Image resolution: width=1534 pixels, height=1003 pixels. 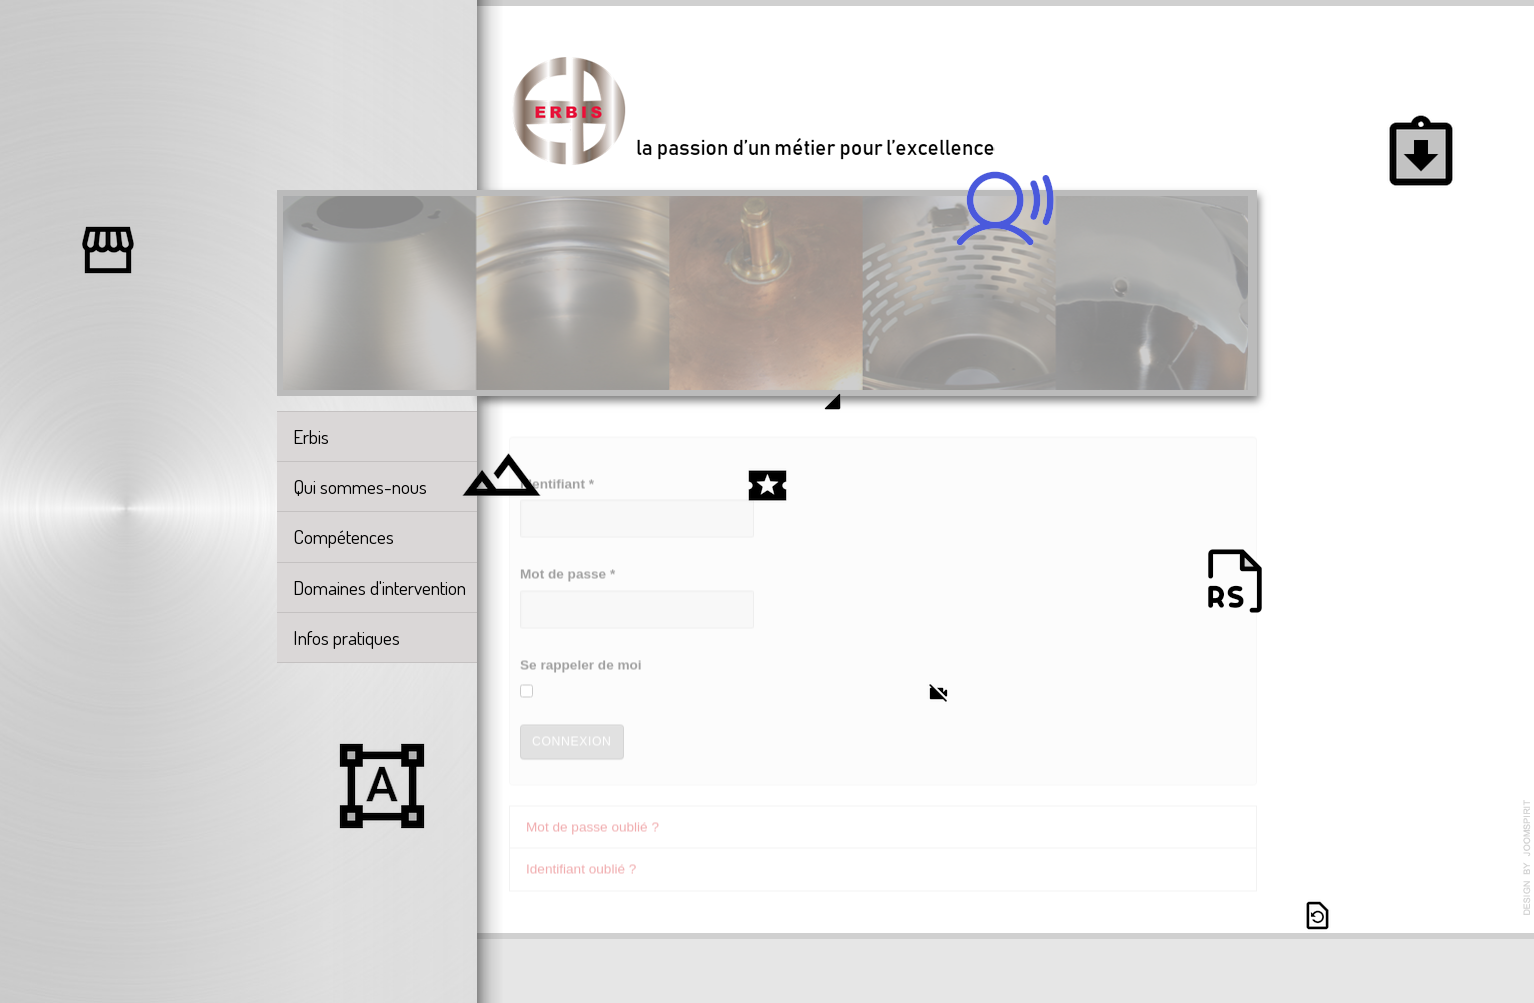 What do you see at coordinates (767, 485) in the screenshot?
I see `view nearby events or entertainment` at bounding box center [767, 485].